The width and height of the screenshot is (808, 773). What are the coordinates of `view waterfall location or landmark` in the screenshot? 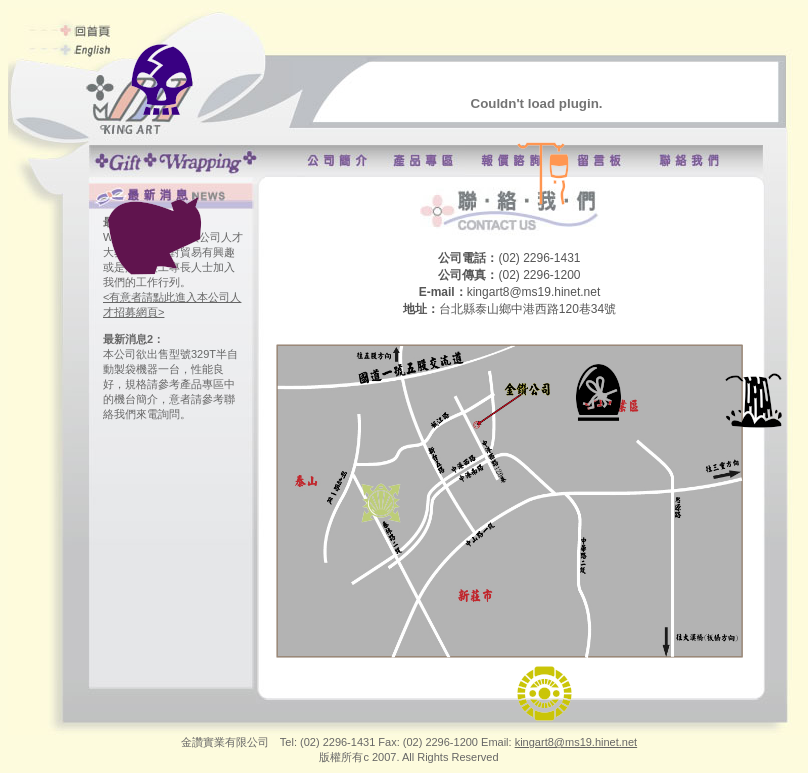 It's located at (753, 400).